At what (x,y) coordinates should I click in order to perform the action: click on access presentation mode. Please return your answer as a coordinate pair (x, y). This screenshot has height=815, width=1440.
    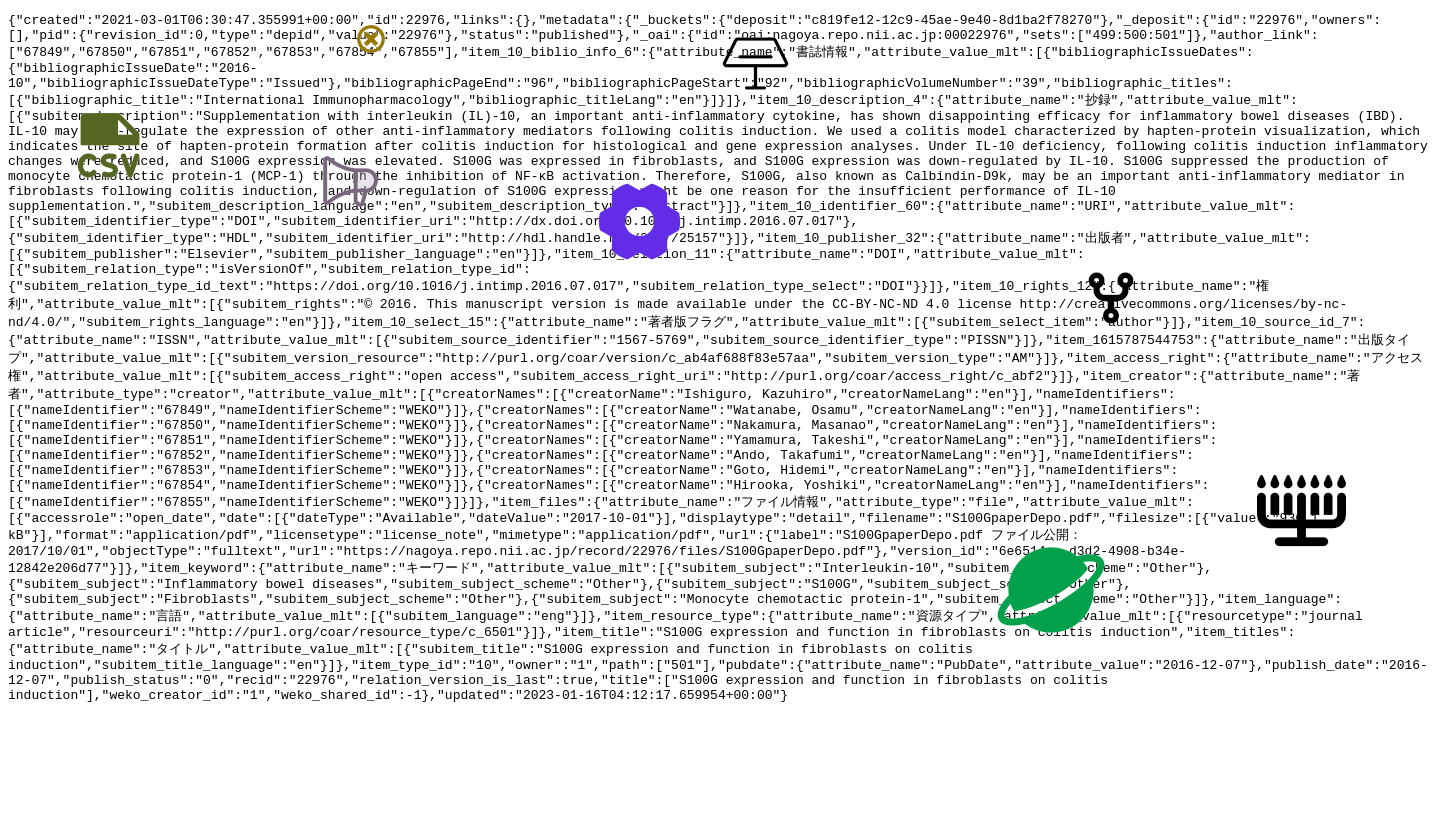
    Looking at the image, I should click on (755, 63).